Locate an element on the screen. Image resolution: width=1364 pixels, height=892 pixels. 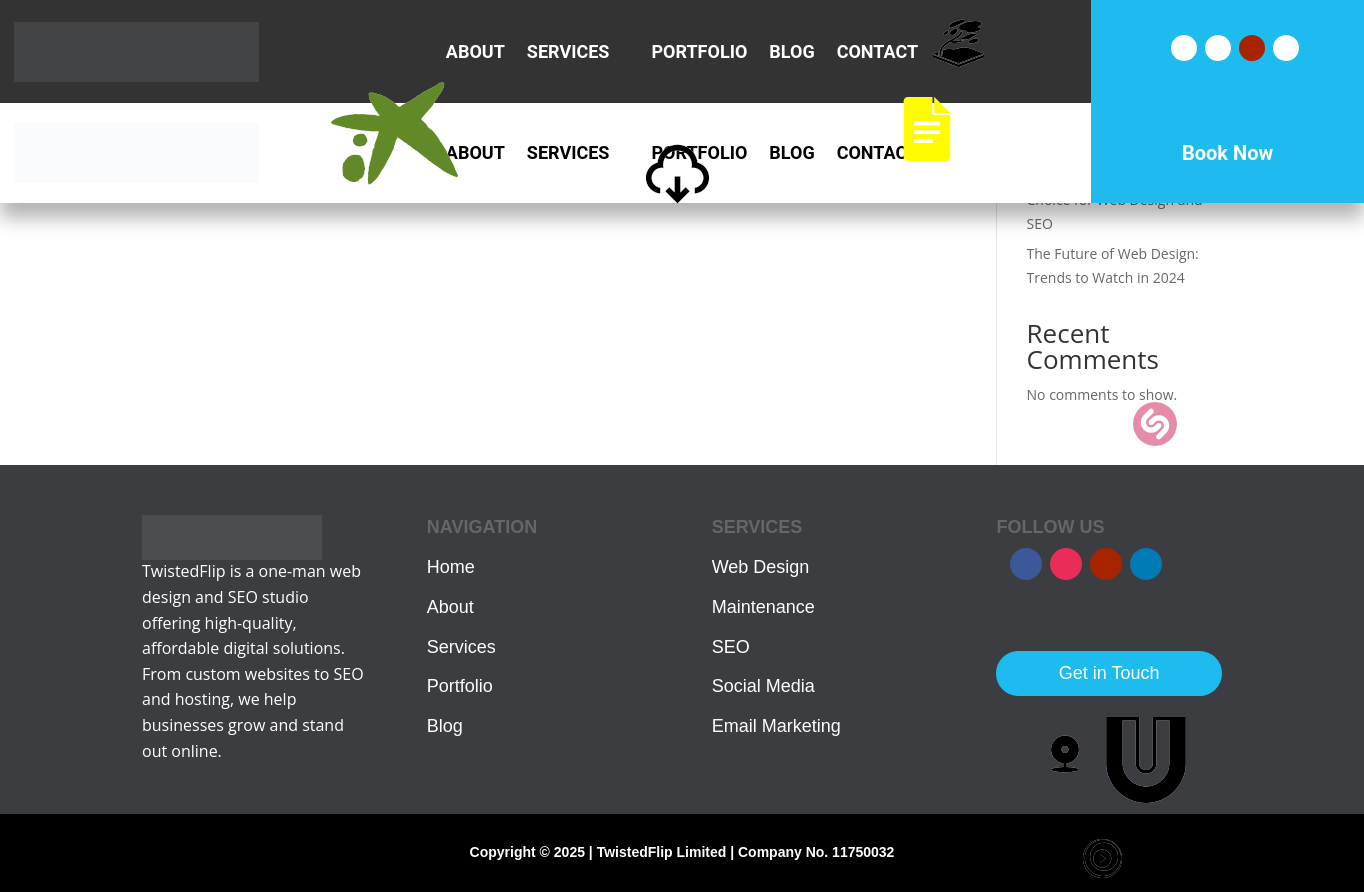
open google docs is located at coordinates (927, 129).